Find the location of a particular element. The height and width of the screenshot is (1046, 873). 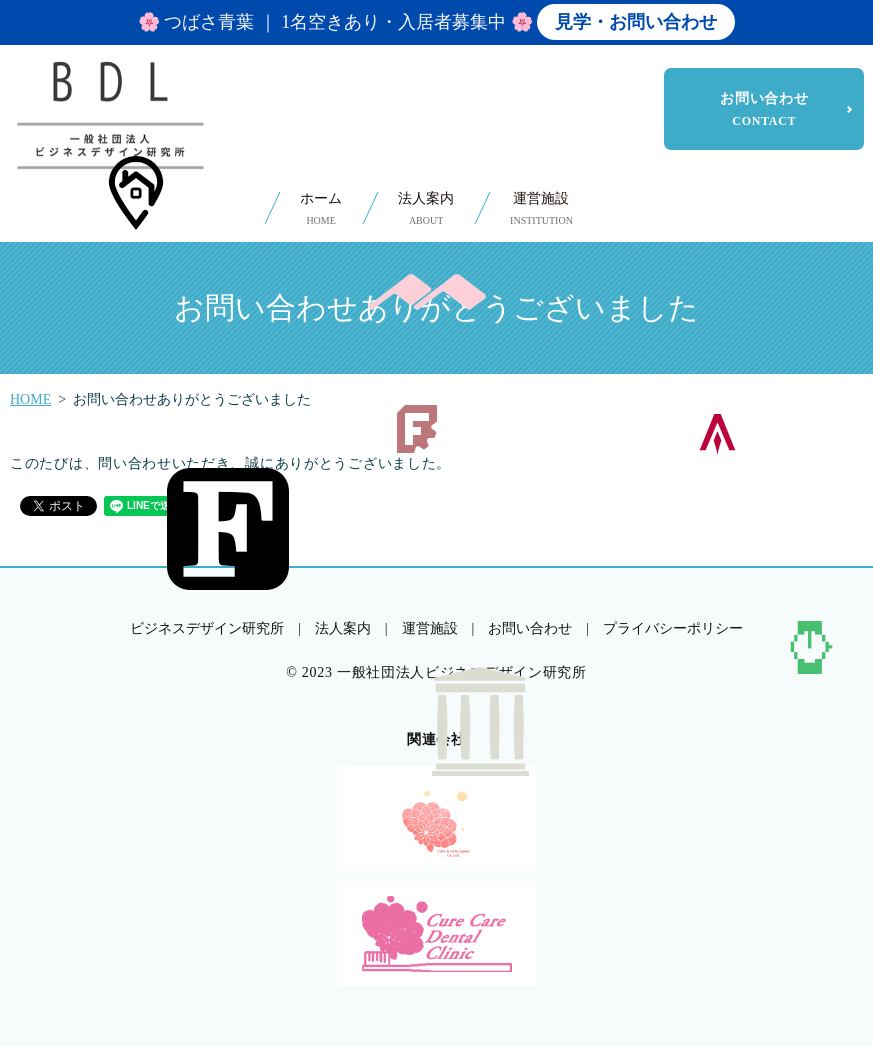

fortran programming language logo is located at coordinates (228, 529).